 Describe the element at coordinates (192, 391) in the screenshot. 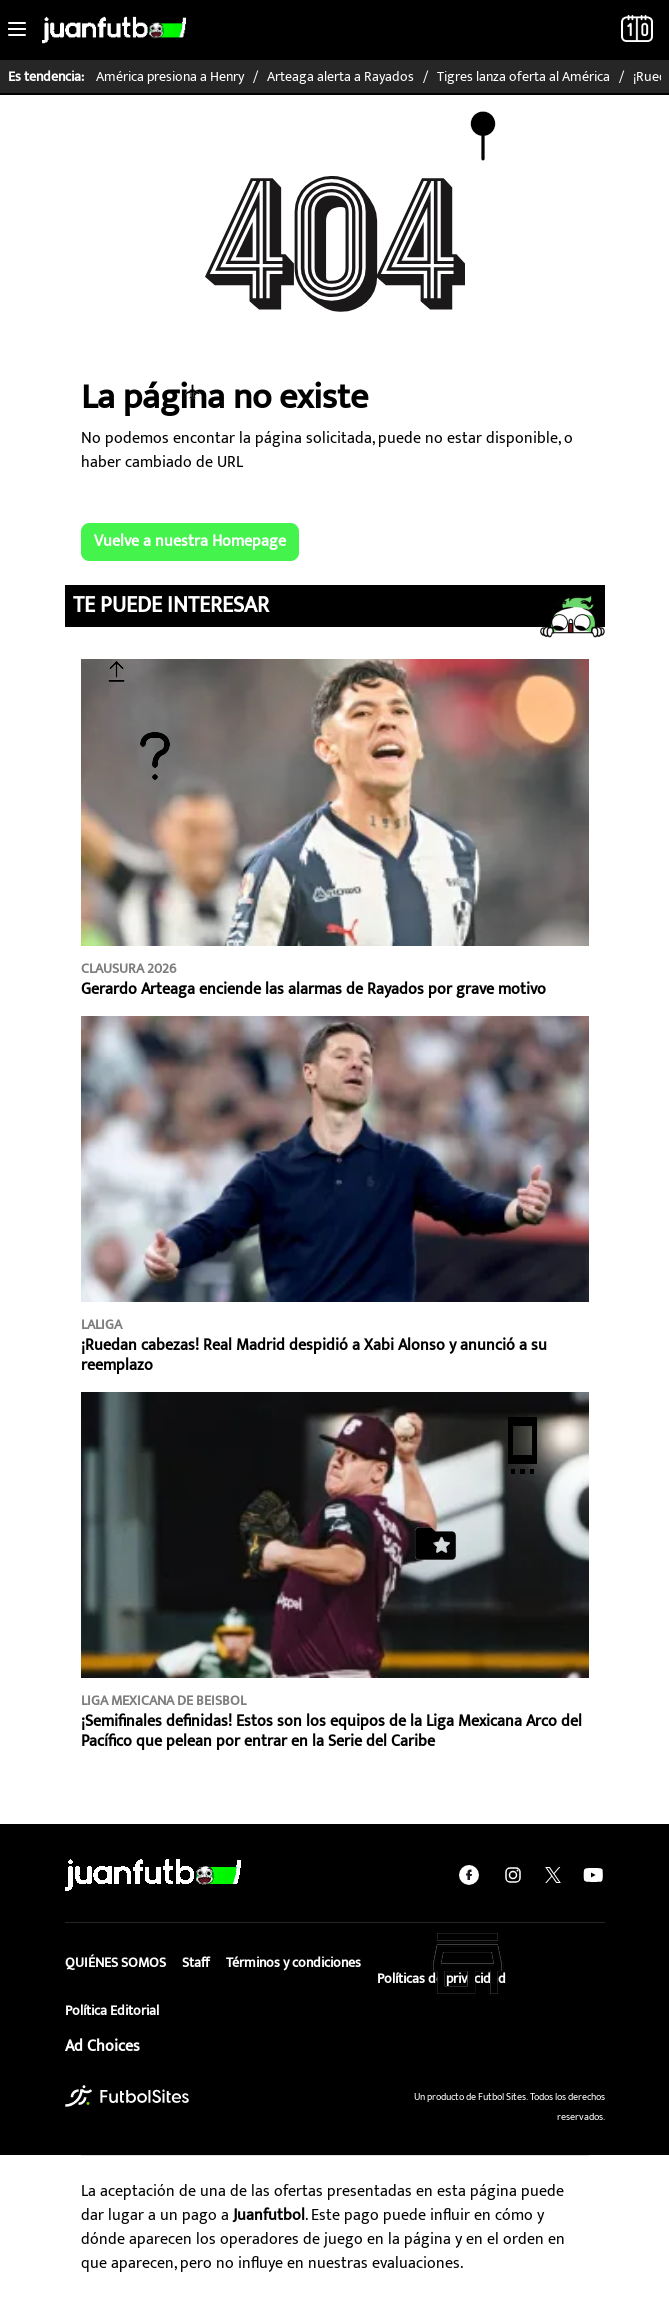

I see `enable airplane mode` at that location.